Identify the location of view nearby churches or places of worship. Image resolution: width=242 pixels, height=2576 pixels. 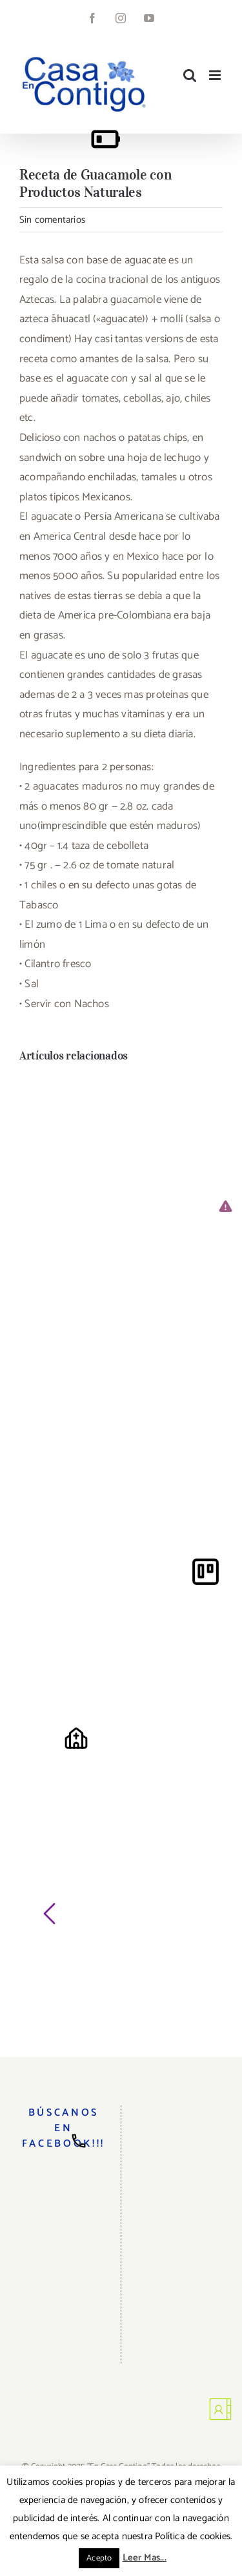
(76, 1739).